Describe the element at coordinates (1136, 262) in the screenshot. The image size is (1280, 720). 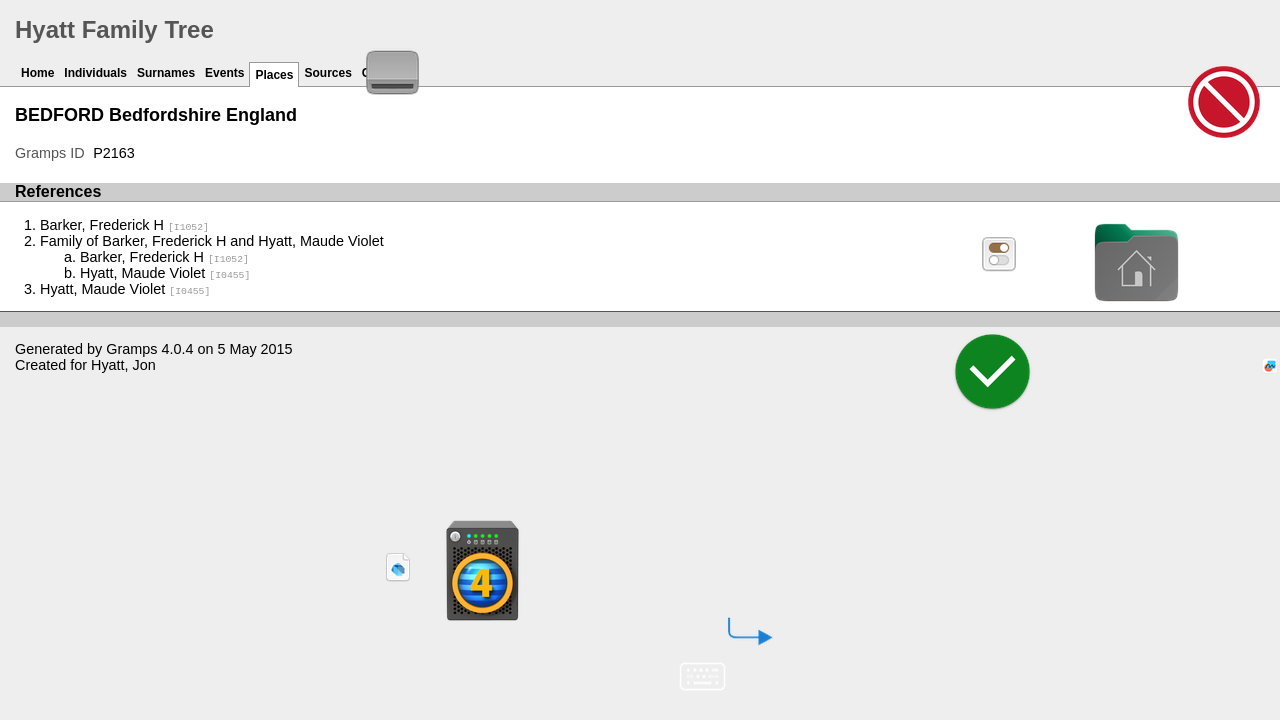
I see `access your home folder` at that location.